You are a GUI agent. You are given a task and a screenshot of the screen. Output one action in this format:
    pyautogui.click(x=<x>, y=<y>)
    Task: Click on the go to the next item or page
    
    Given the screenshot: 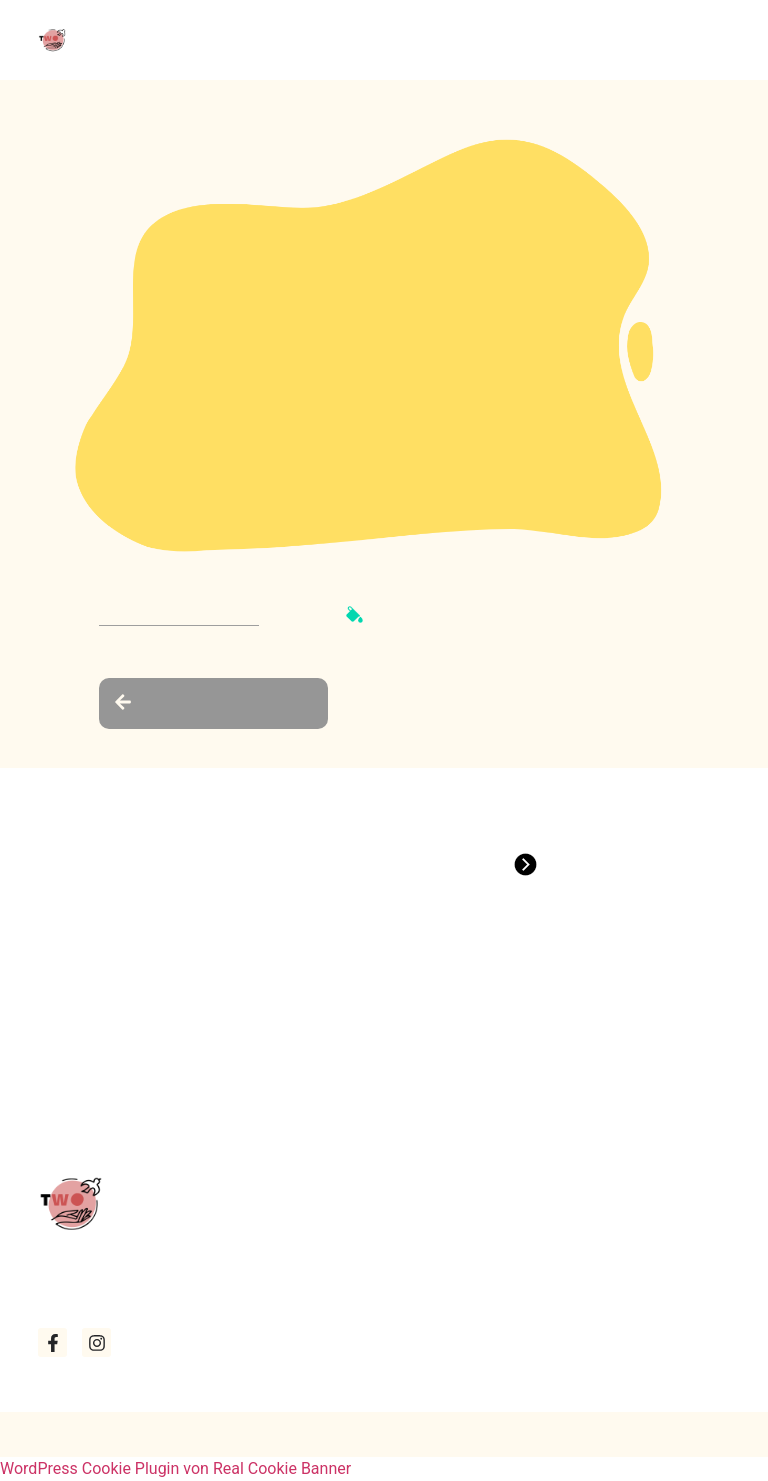 What is the action you would take?
    pyautogui.click(x=525, y=864)
    